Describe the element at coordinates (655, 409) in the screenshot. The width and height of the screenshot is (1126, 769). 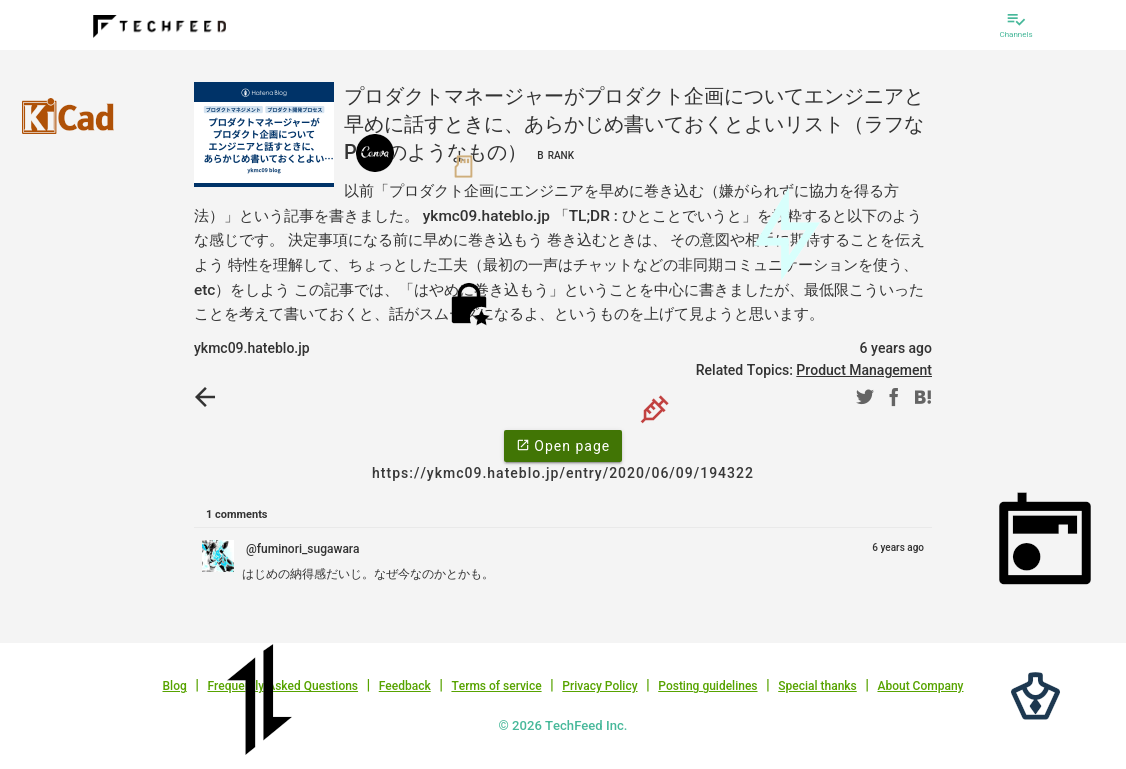
I see `access vaccination or immunization records` at that location.